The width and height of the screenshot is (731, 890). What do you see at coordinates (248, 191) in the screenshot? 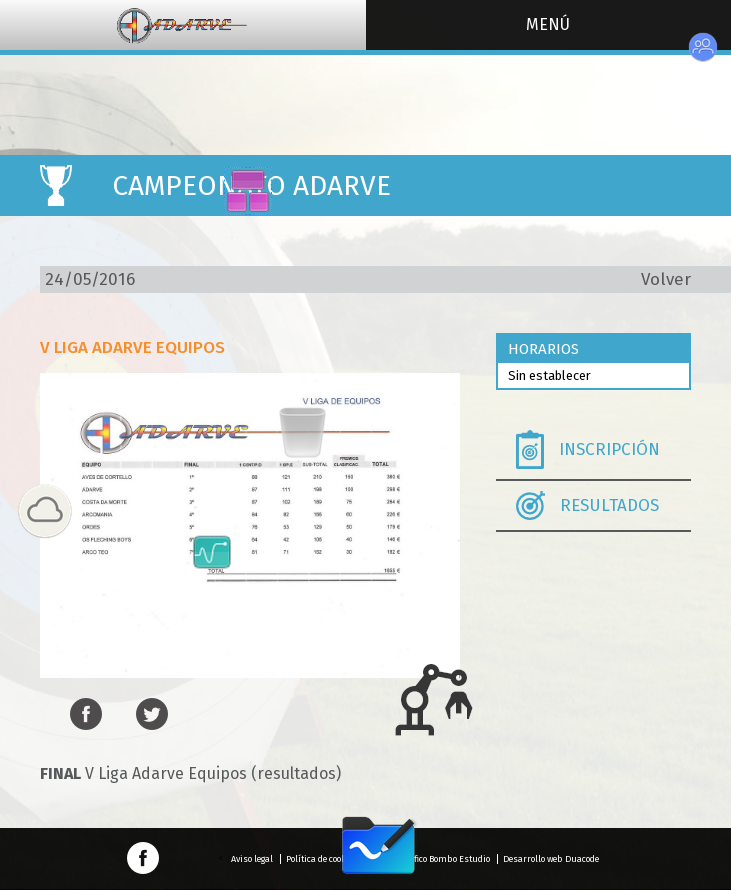
I see `select all items in the current view` at bounding box center [248, 191].